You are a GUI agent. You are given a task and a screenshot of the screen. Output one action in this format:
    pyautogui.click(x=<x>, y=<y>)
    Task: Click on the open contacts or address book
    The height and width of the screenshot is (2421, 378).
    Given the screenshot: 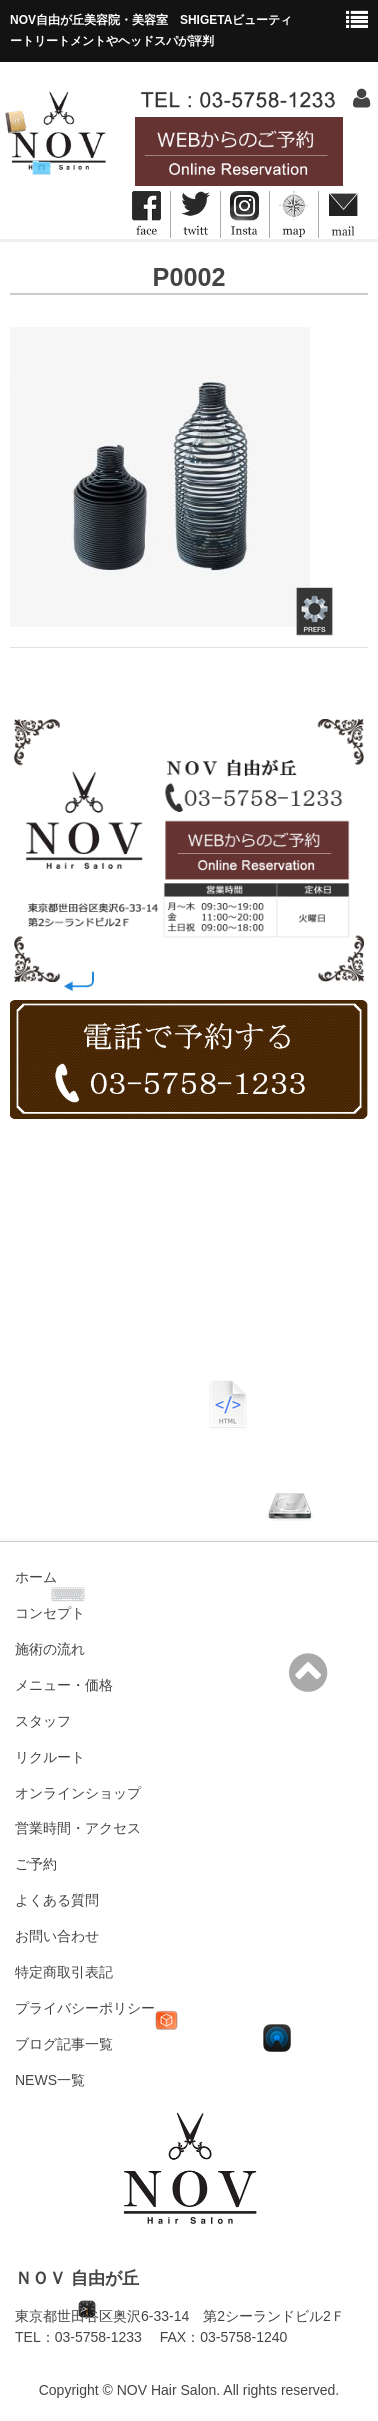 What is the action you would take?
    pyautogui.click(x=16, y=122)
    